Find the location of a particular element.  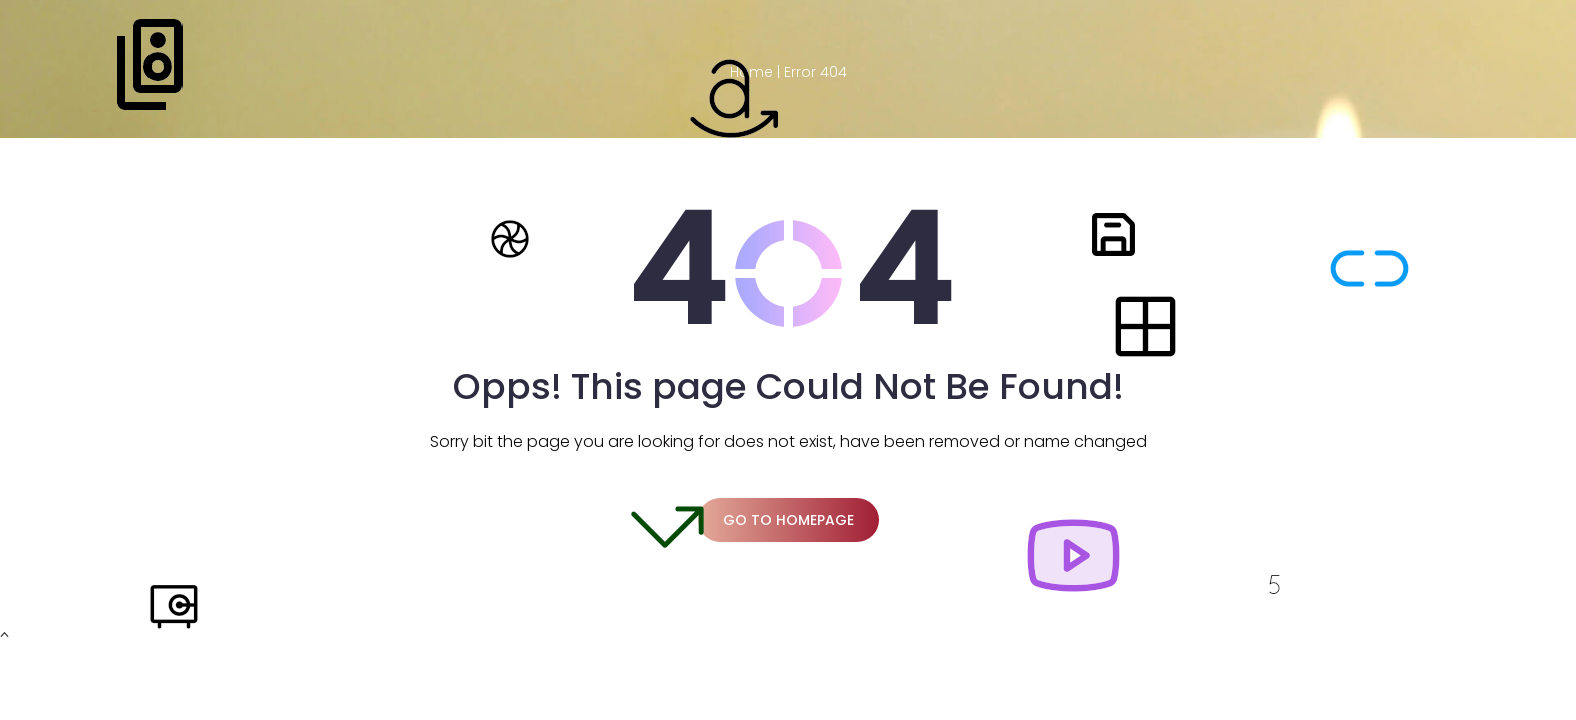

reply to a message is located at coordinates (667, 524).